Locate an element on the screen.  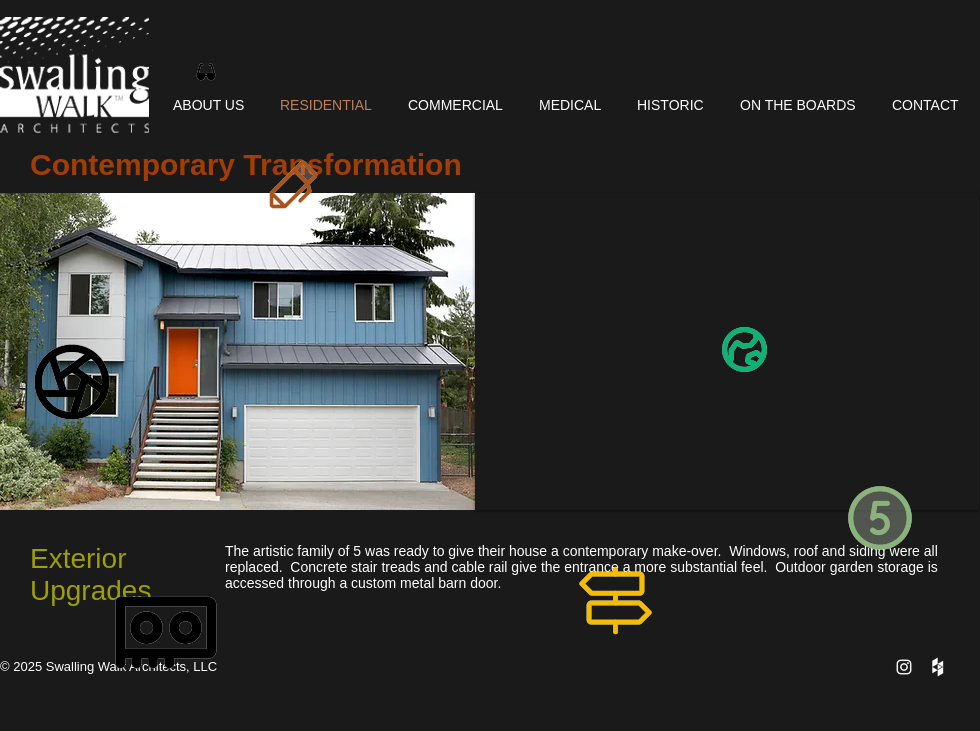
switch to international or global settings is located at coordinates (744, 349).